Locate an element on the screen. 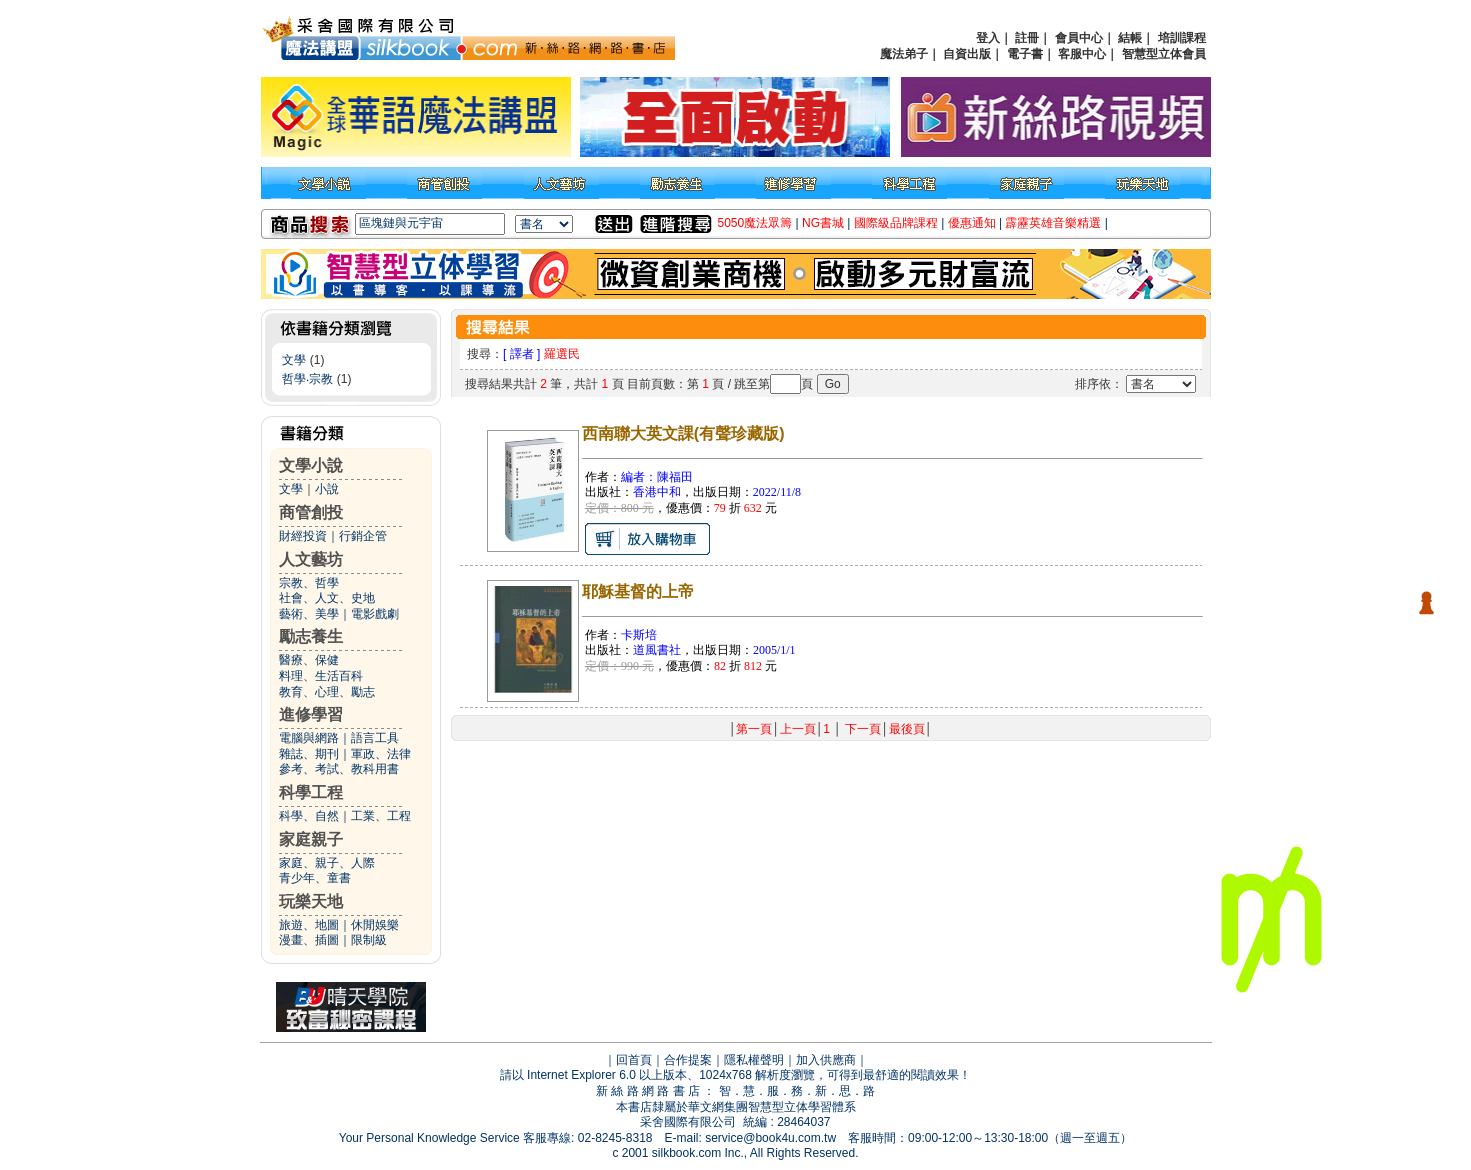 Image resolution: width=1471 pixels, height=1170 pixels. indicates currency in Ethiopian birr is located at coordinates (1271, 919).